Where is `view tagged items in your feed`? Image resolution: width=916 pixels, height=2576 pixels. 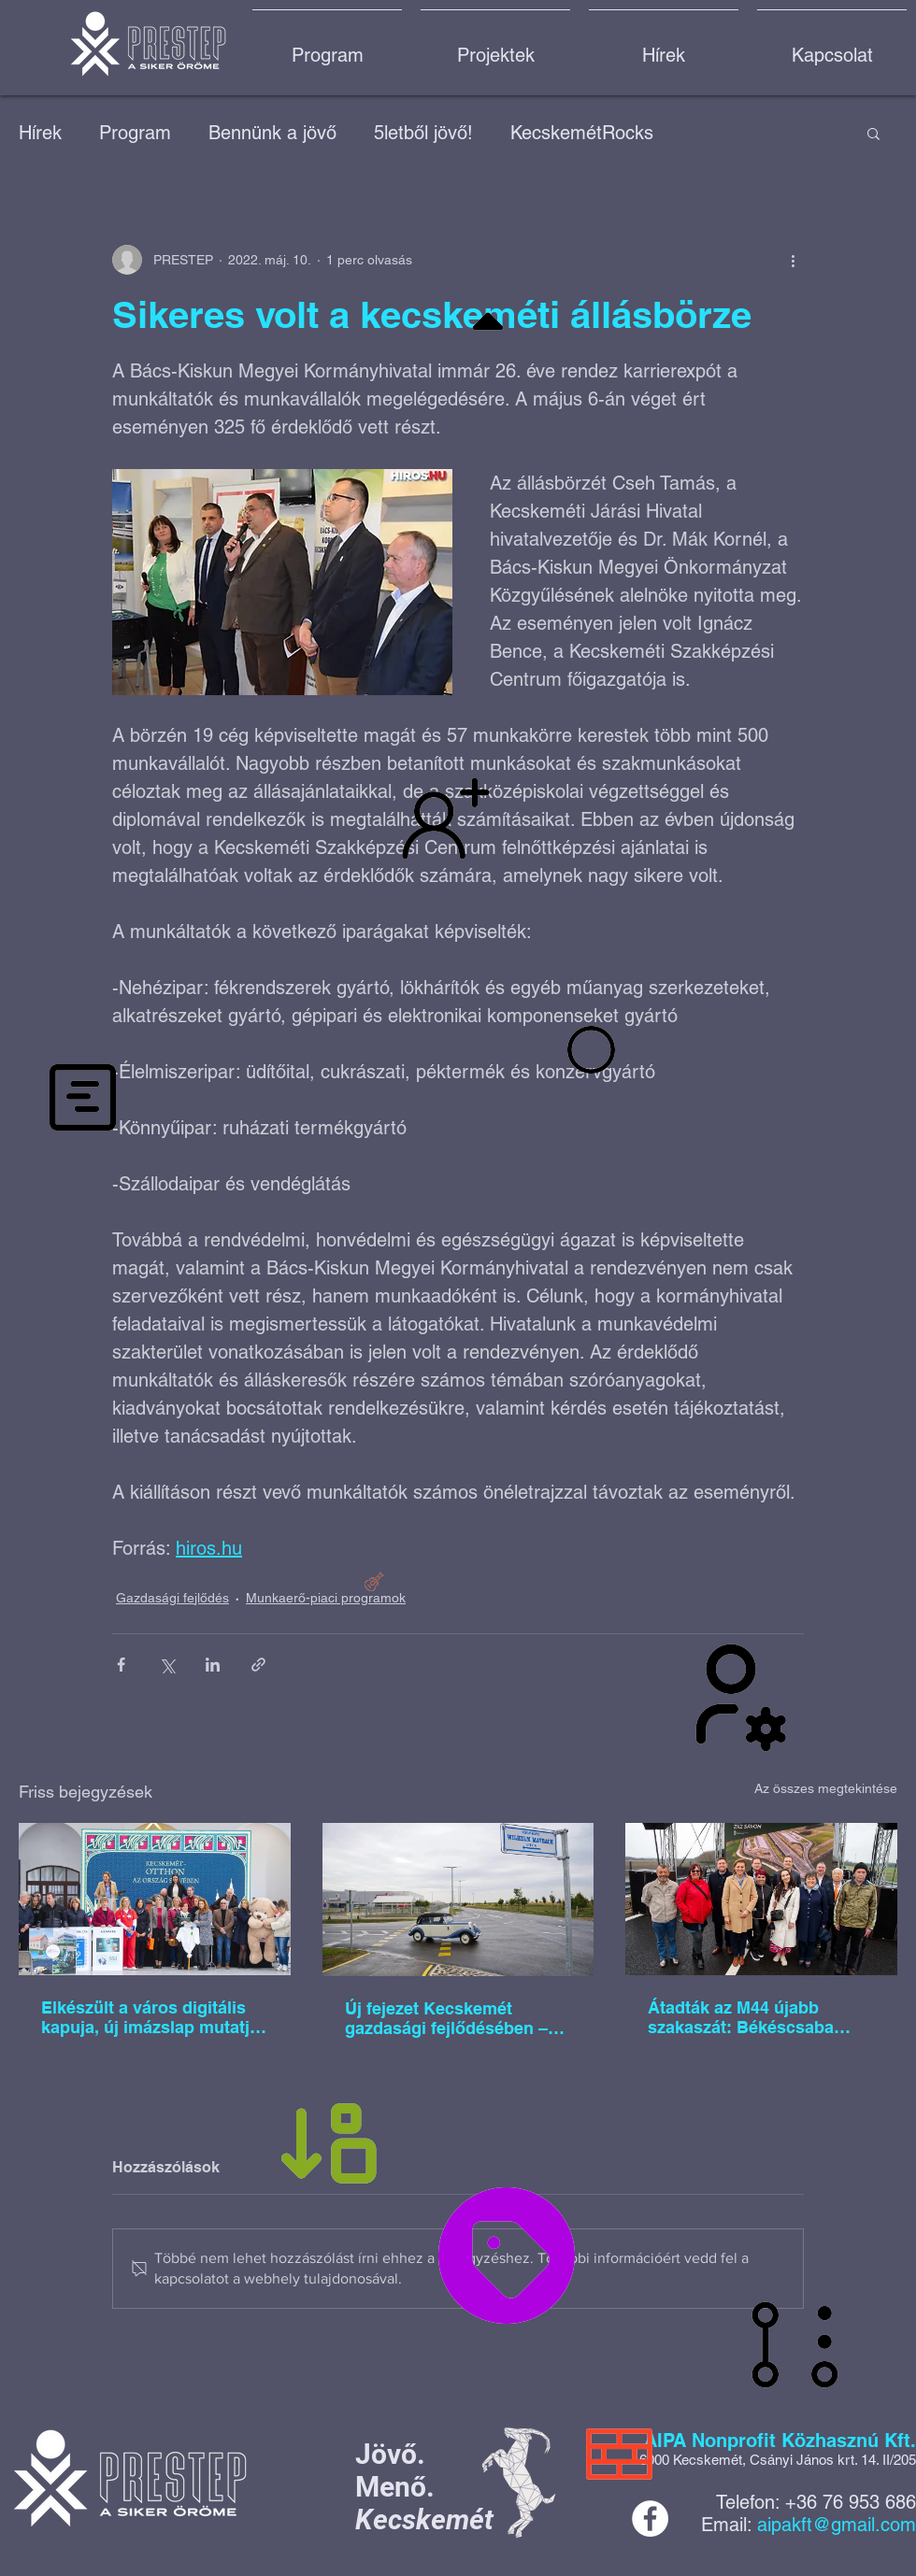 view tagged items in your feed is located at coordinates (507, 2256).